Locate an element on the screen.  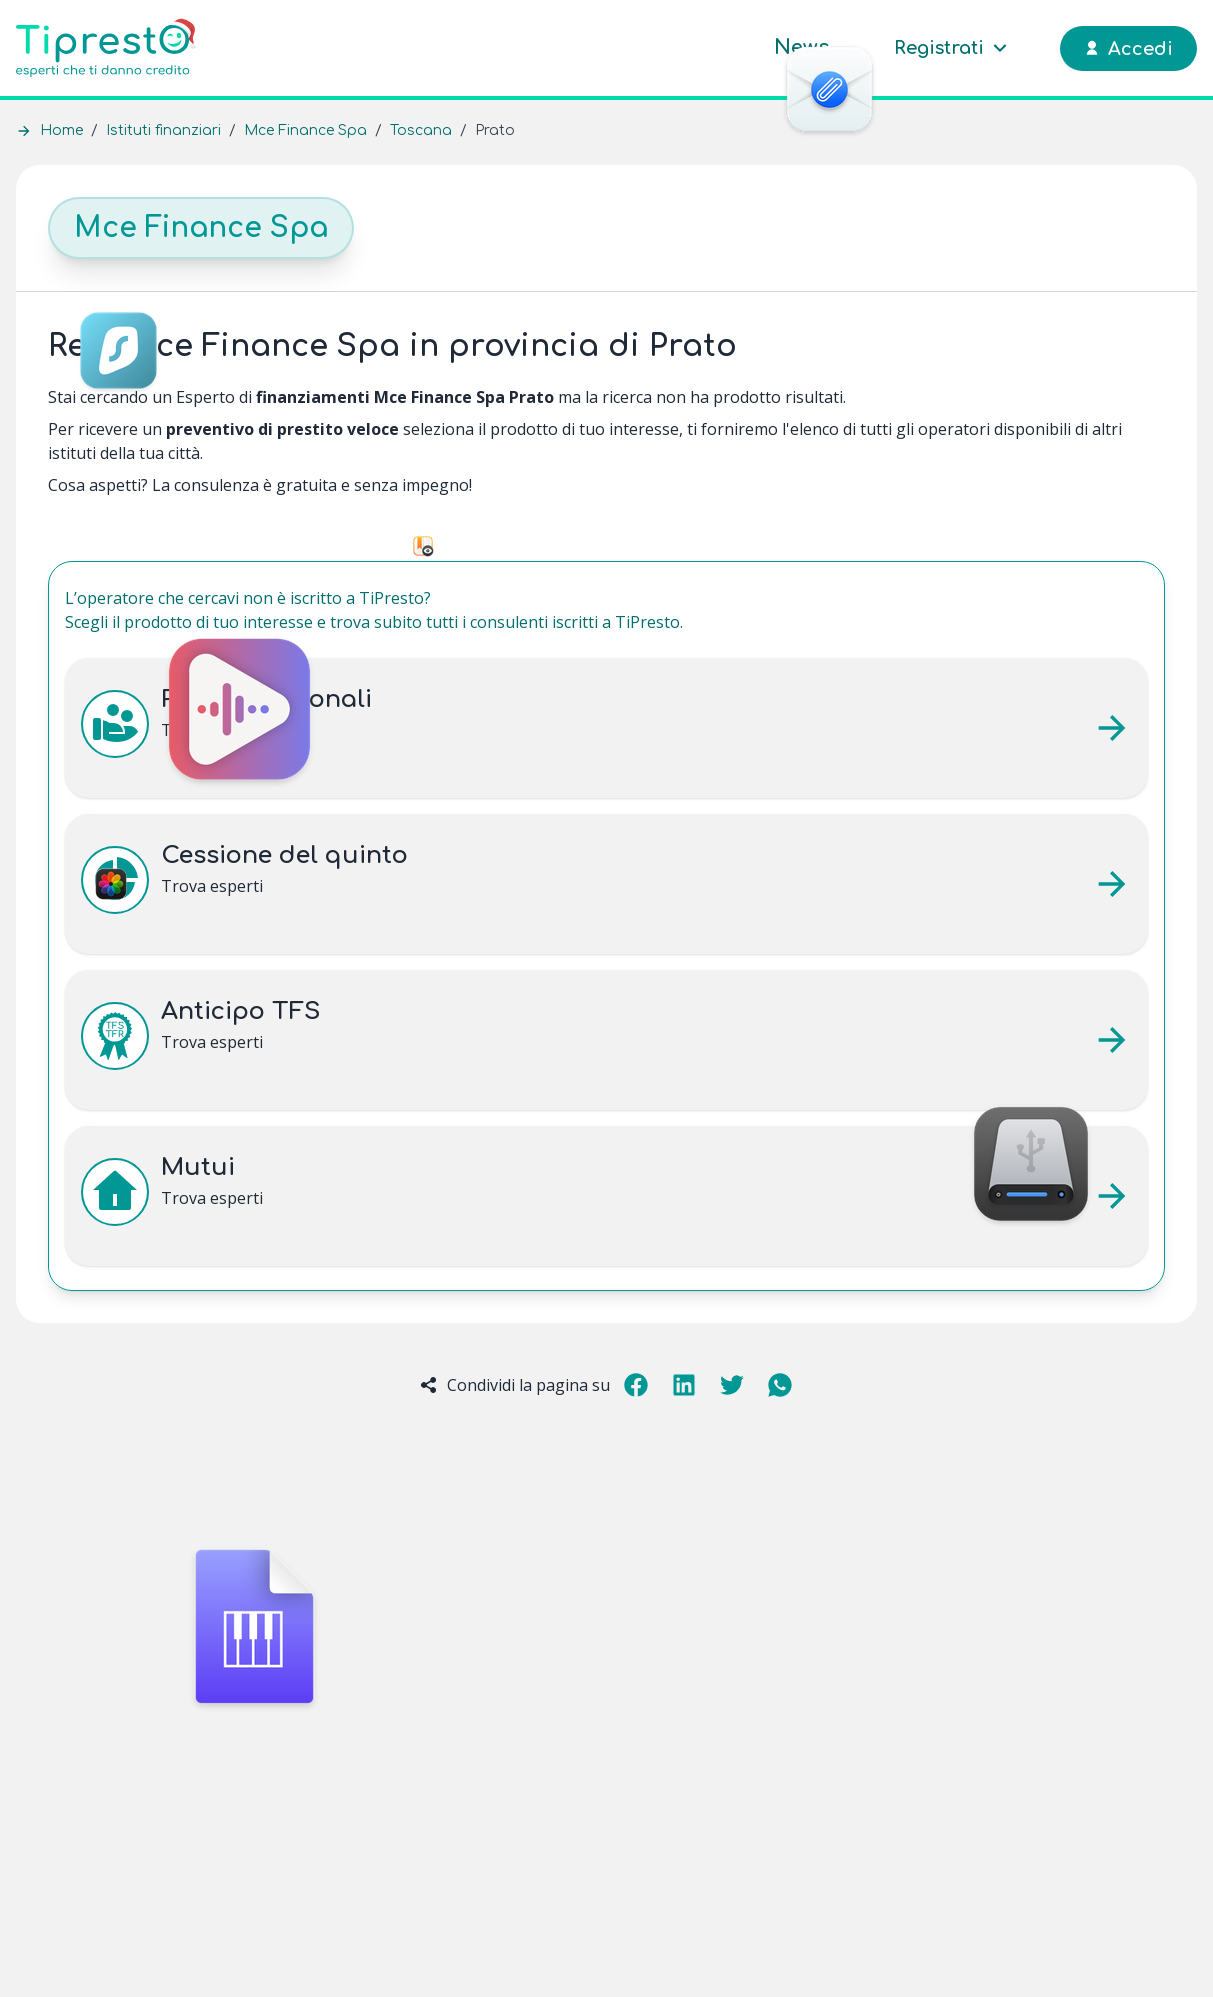
launch ventoy bootable usb creation tool is located at coordinates (1031, 1164).